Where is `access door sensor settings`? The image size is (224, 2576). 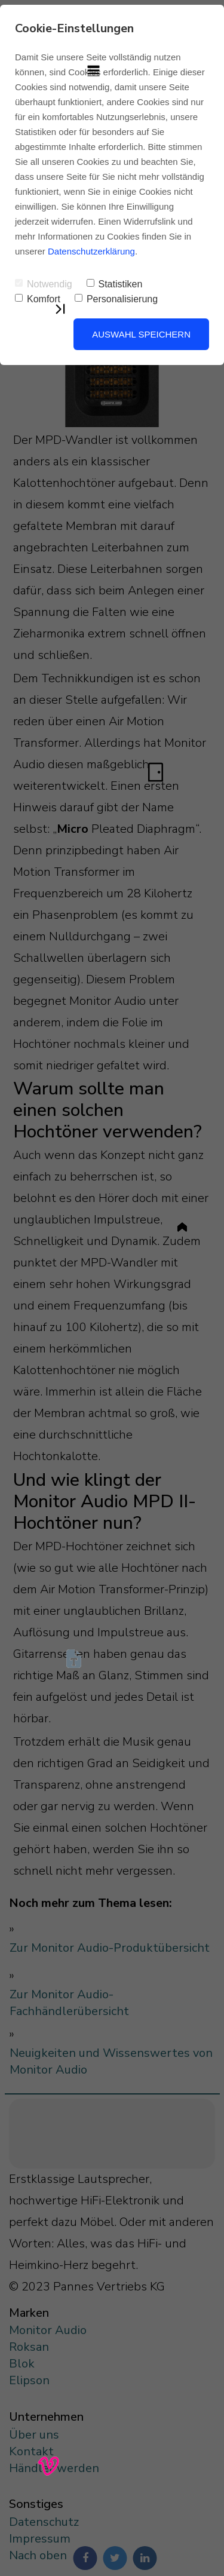 access door sensor settings is located at coordinates (155, 772).